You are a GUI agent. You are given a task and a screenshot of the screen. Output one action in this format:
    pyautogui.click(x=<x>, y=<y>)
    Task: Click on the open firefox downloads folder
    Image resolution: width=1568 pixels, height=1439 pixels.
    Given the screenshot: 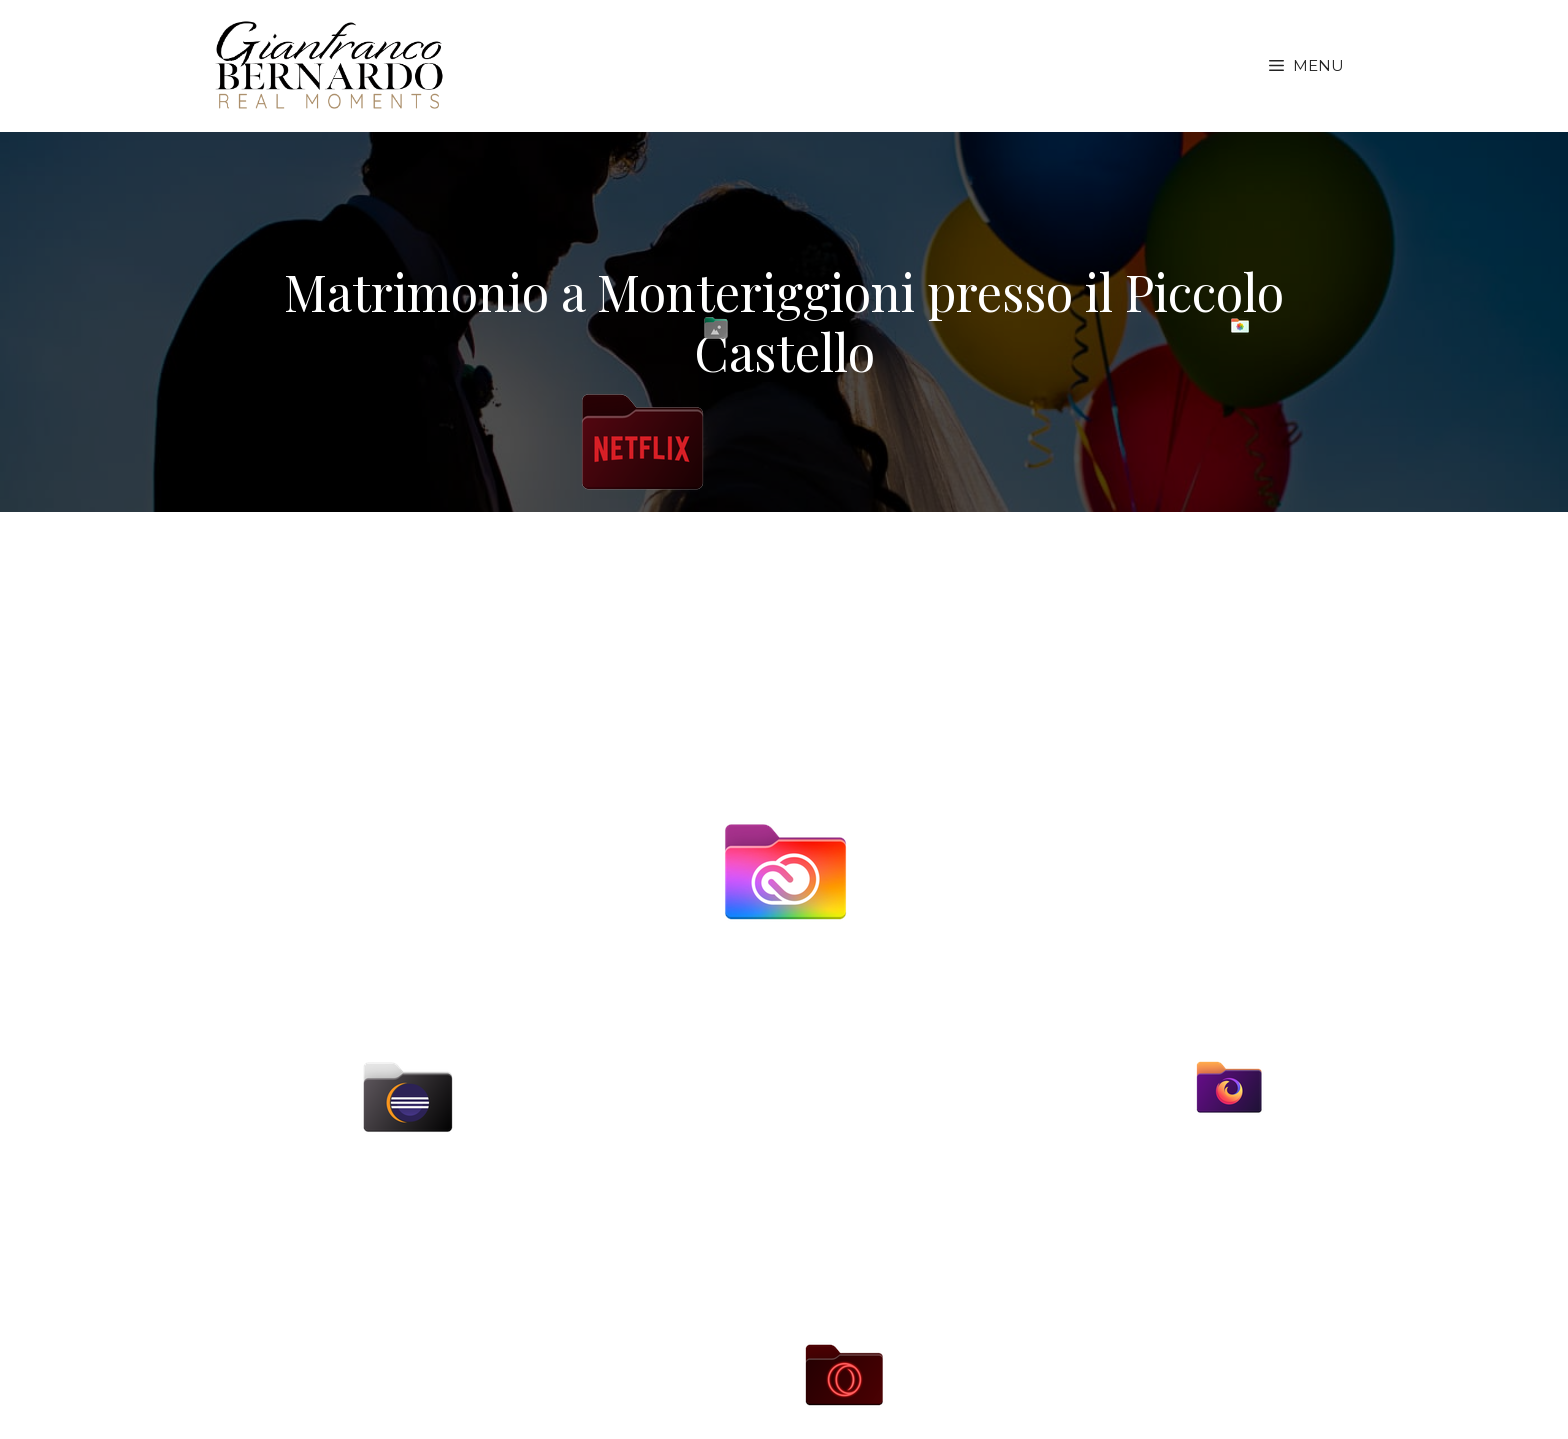 What is the action you would take?
    pyautogui.click(x=1229, y=1089)
    